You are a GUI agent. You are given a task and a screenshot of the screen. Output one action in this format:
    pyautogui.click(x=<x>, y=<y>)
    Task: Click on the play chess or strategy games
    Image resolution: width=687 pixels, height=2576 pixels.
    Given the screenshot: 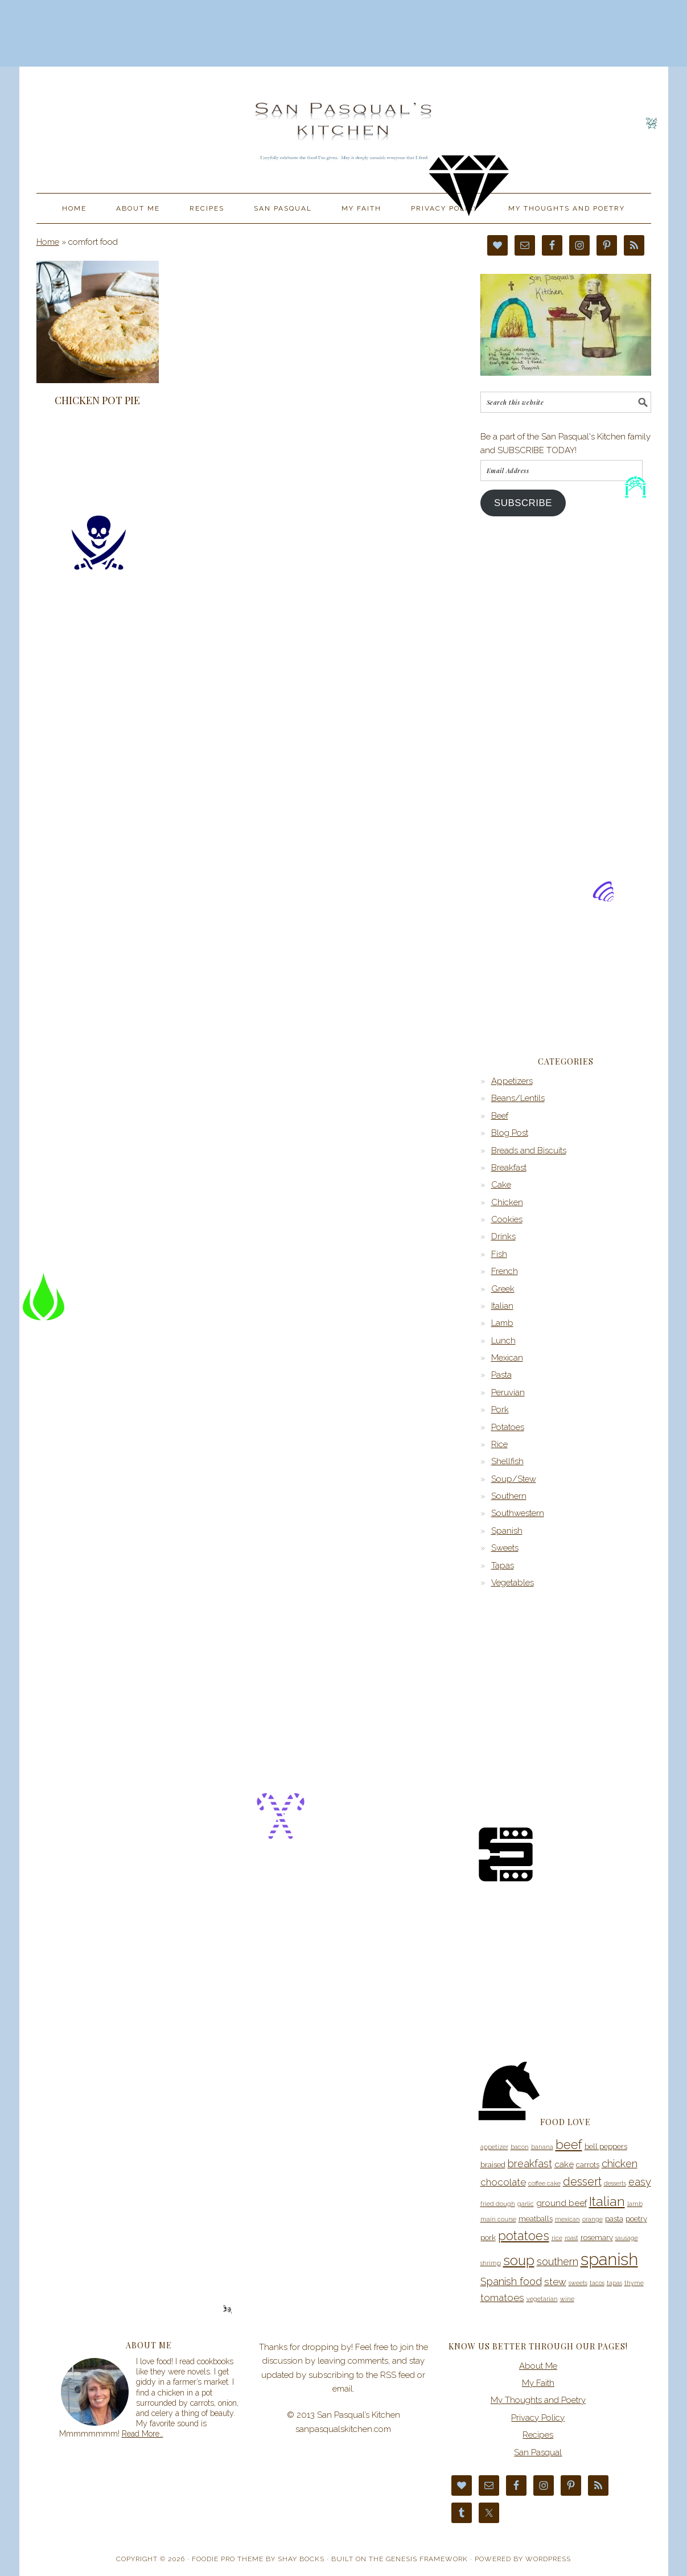 What is the action you would take?
    pyautogui.click(x=509, y=2085)
    